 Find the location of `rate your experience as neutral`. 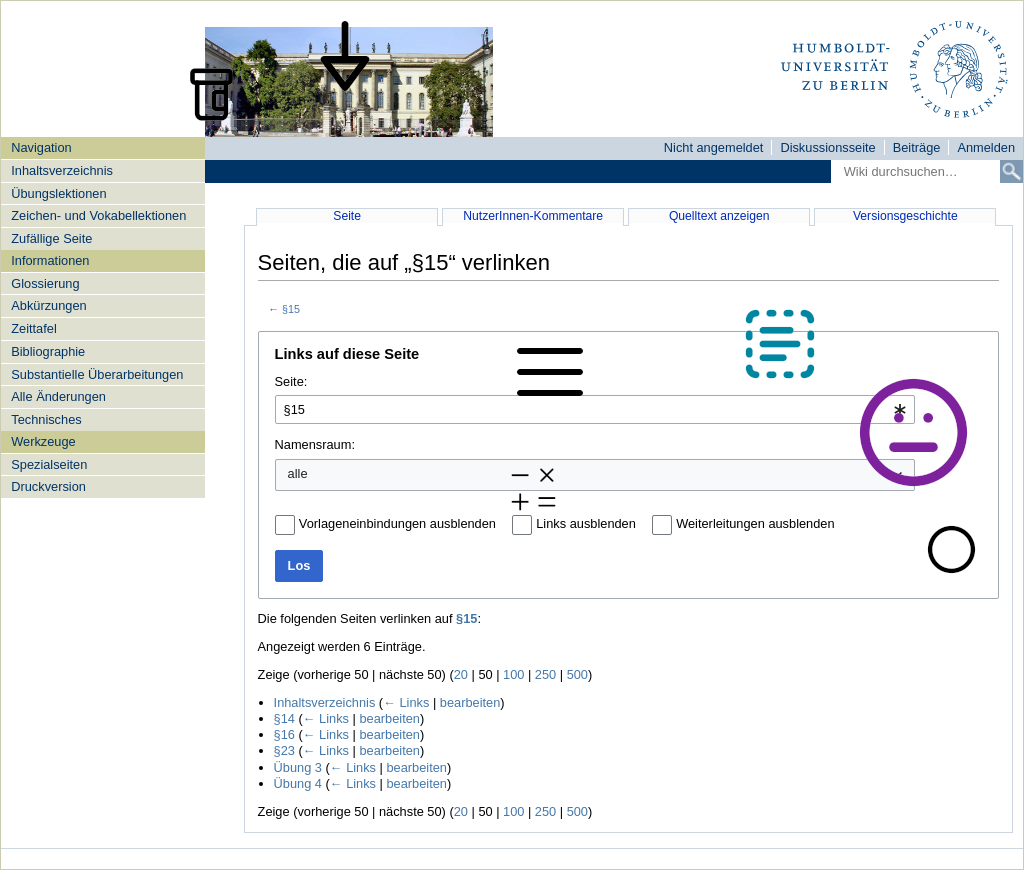

rate your experience as neutral is located at coordinates (913, 432).